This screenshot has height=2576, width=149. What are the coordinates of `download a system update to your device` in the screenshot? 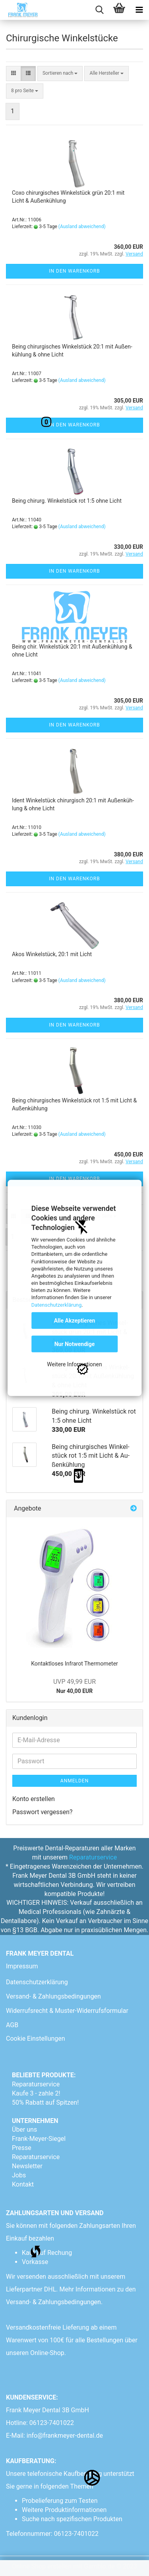 It's located at (78, 1476).